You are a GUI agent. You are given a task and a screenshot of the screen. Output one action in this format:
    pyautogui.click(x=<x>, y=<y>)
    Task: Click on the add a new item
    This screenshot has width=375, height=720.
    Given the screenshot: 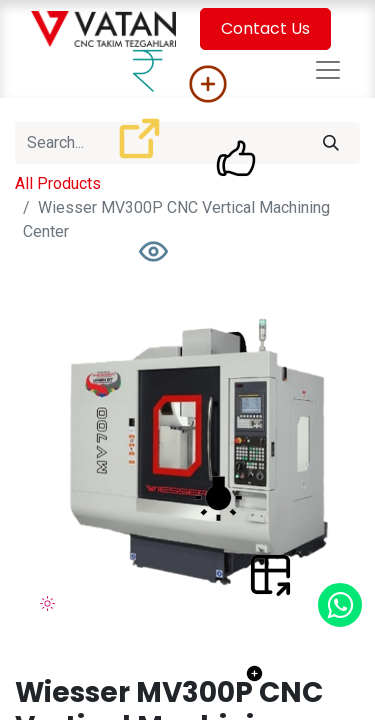 What is the action you would take?
    pyautogui.click(x=208, y=84)
    